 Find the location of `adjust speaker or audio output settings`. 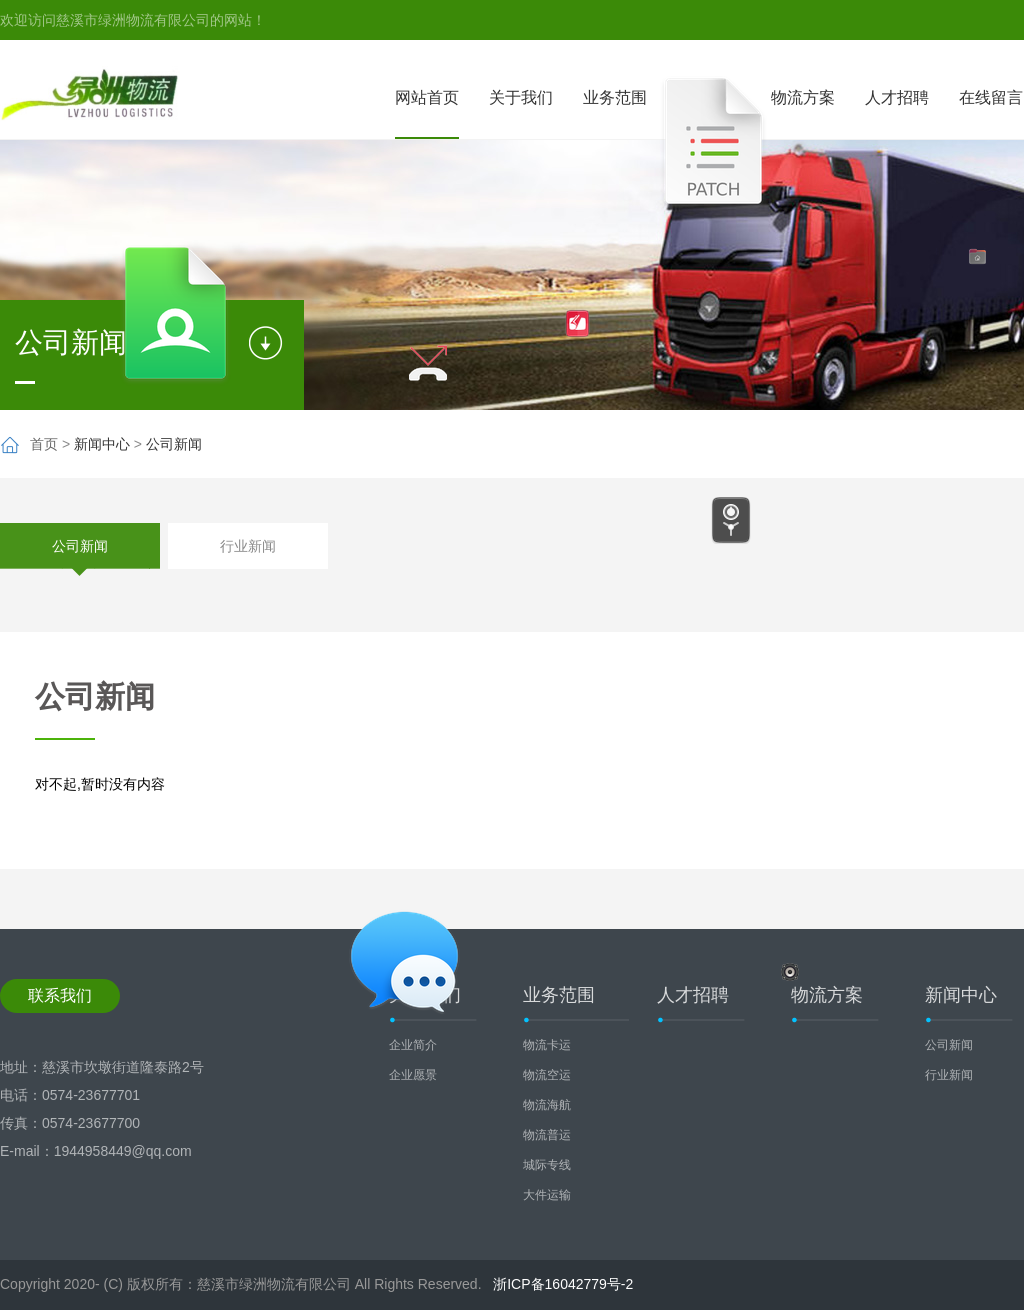

adjust speaker or audio output settings is located at coordinates (790, 972).